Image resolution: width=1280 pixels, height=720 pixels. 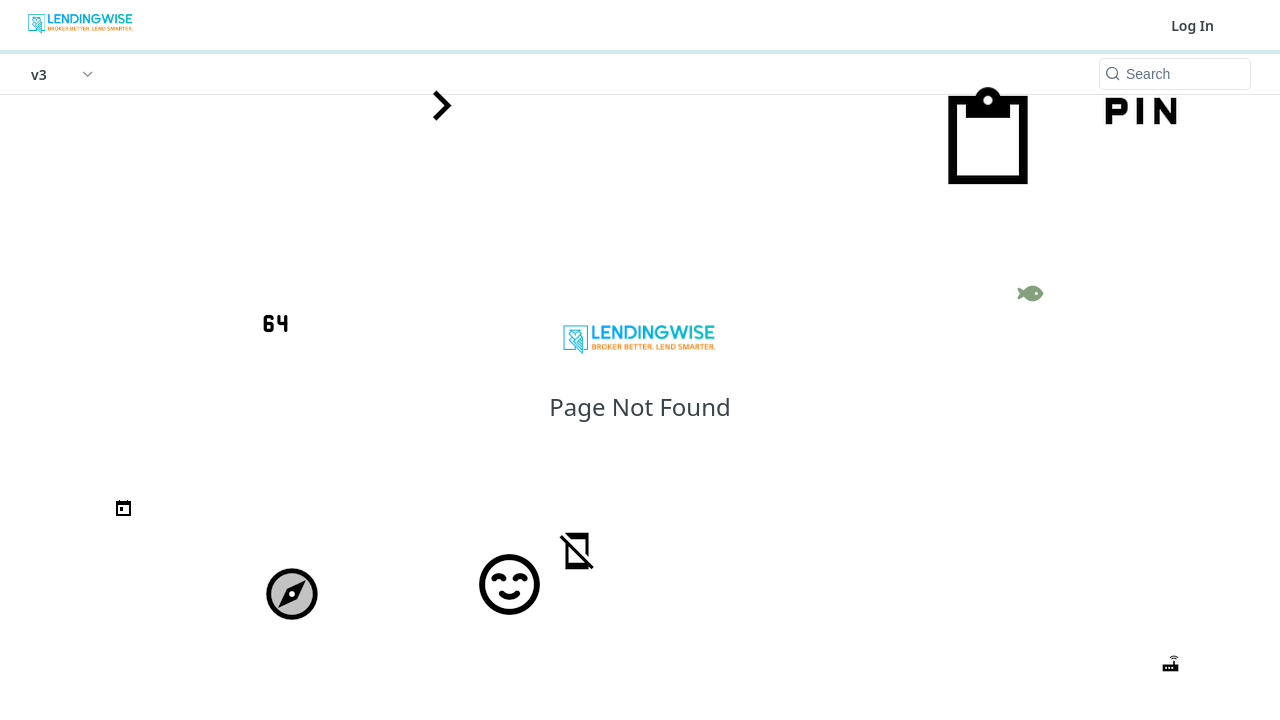 I want to click on disable mobile device or phone features, so click(x=577, y=551).